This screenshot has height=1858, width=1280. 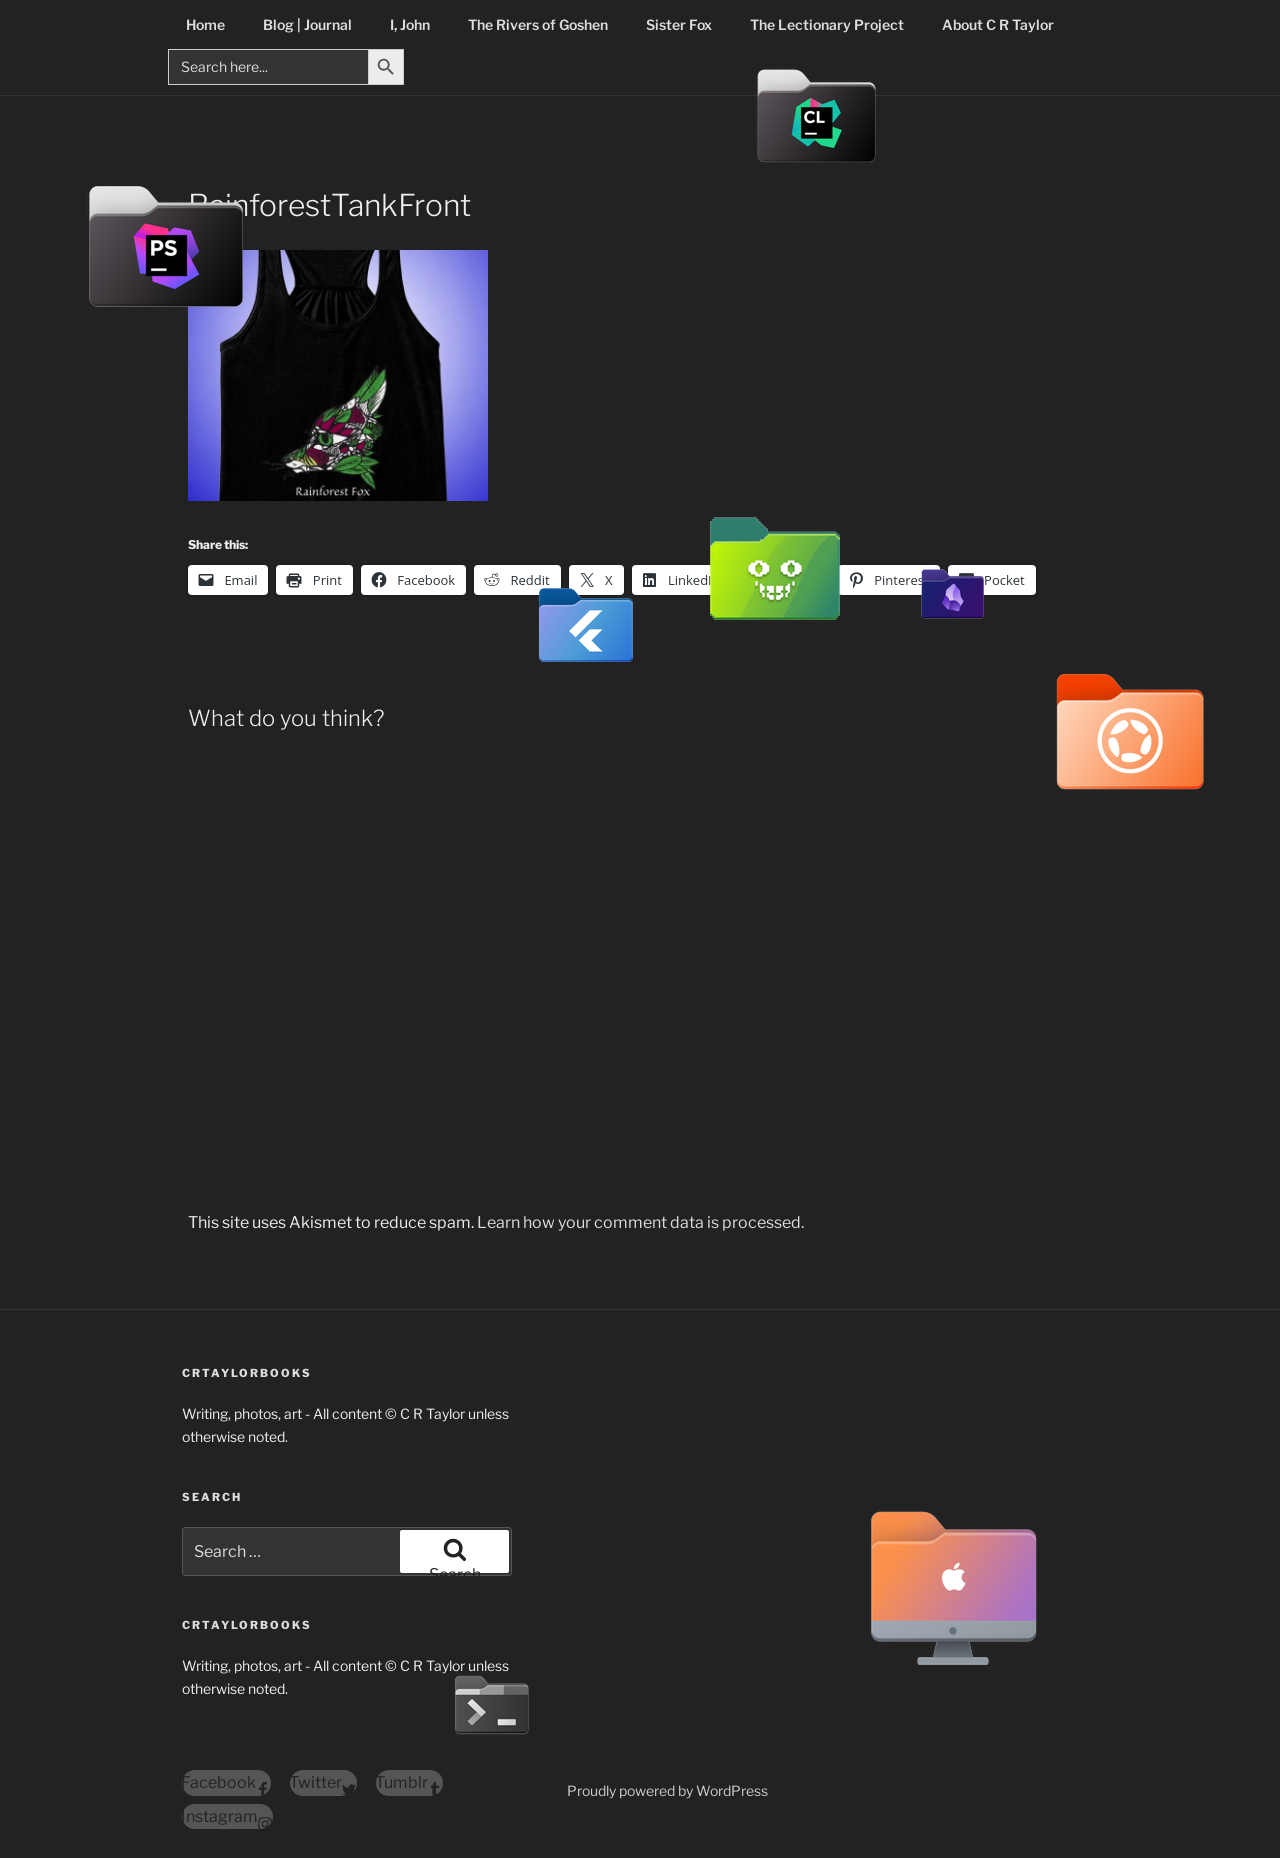 I want to click on open flutter project folder, so click(x=585, y=627).